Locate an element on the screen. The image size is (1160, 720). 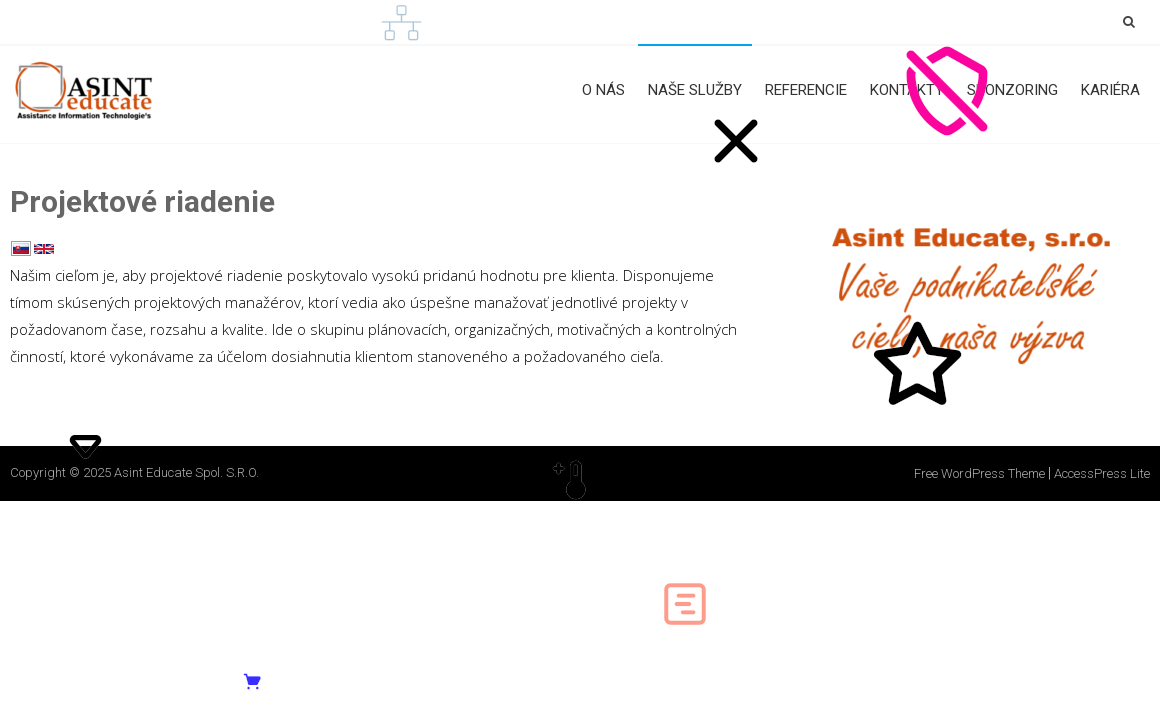
add item to favorites is located at coordinates (917, 365).